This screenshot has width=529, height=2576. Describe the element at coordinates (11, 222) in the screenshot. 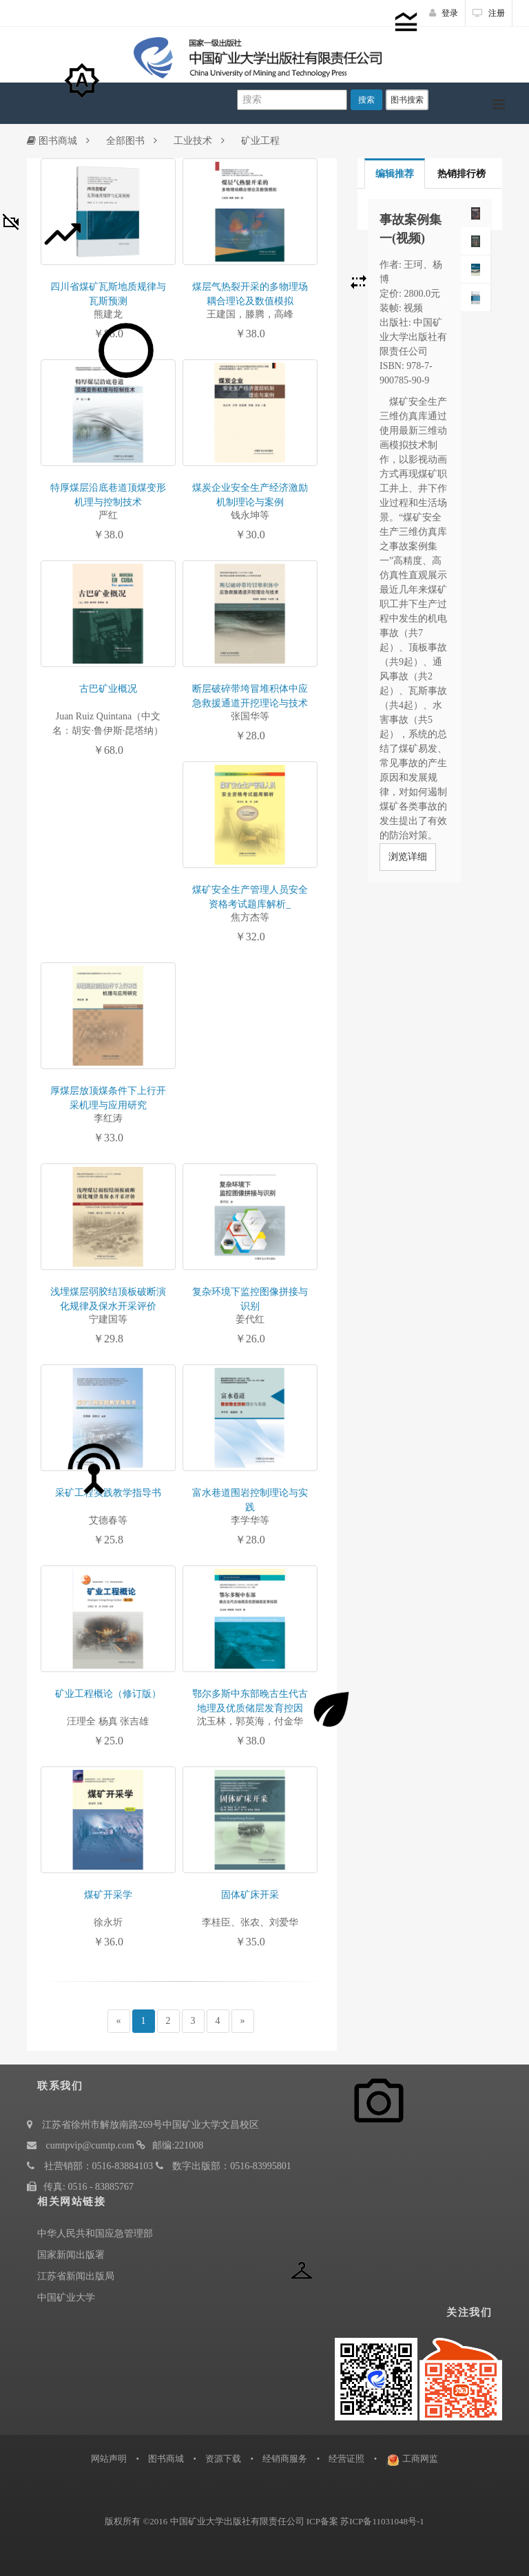

I see `turn off camera during video call` at that location.